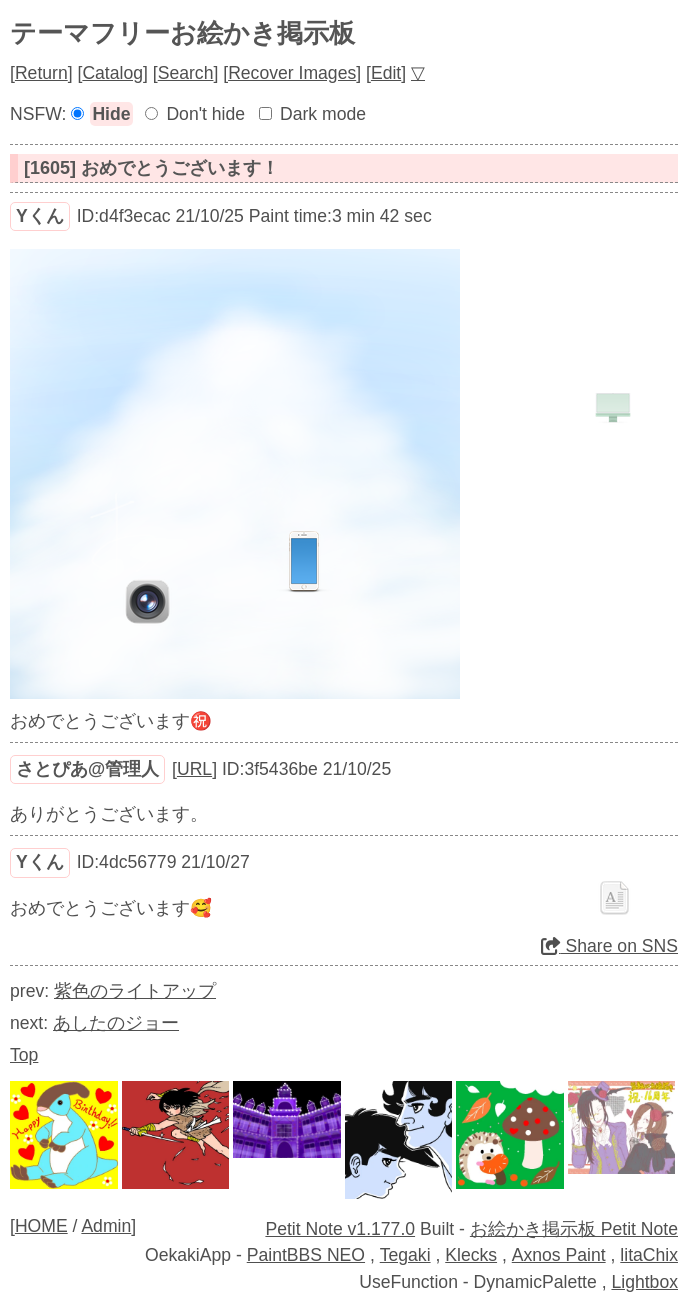 This screenshot has width=688, height=1307. I want to click on open the camera app, so click(147, 601).